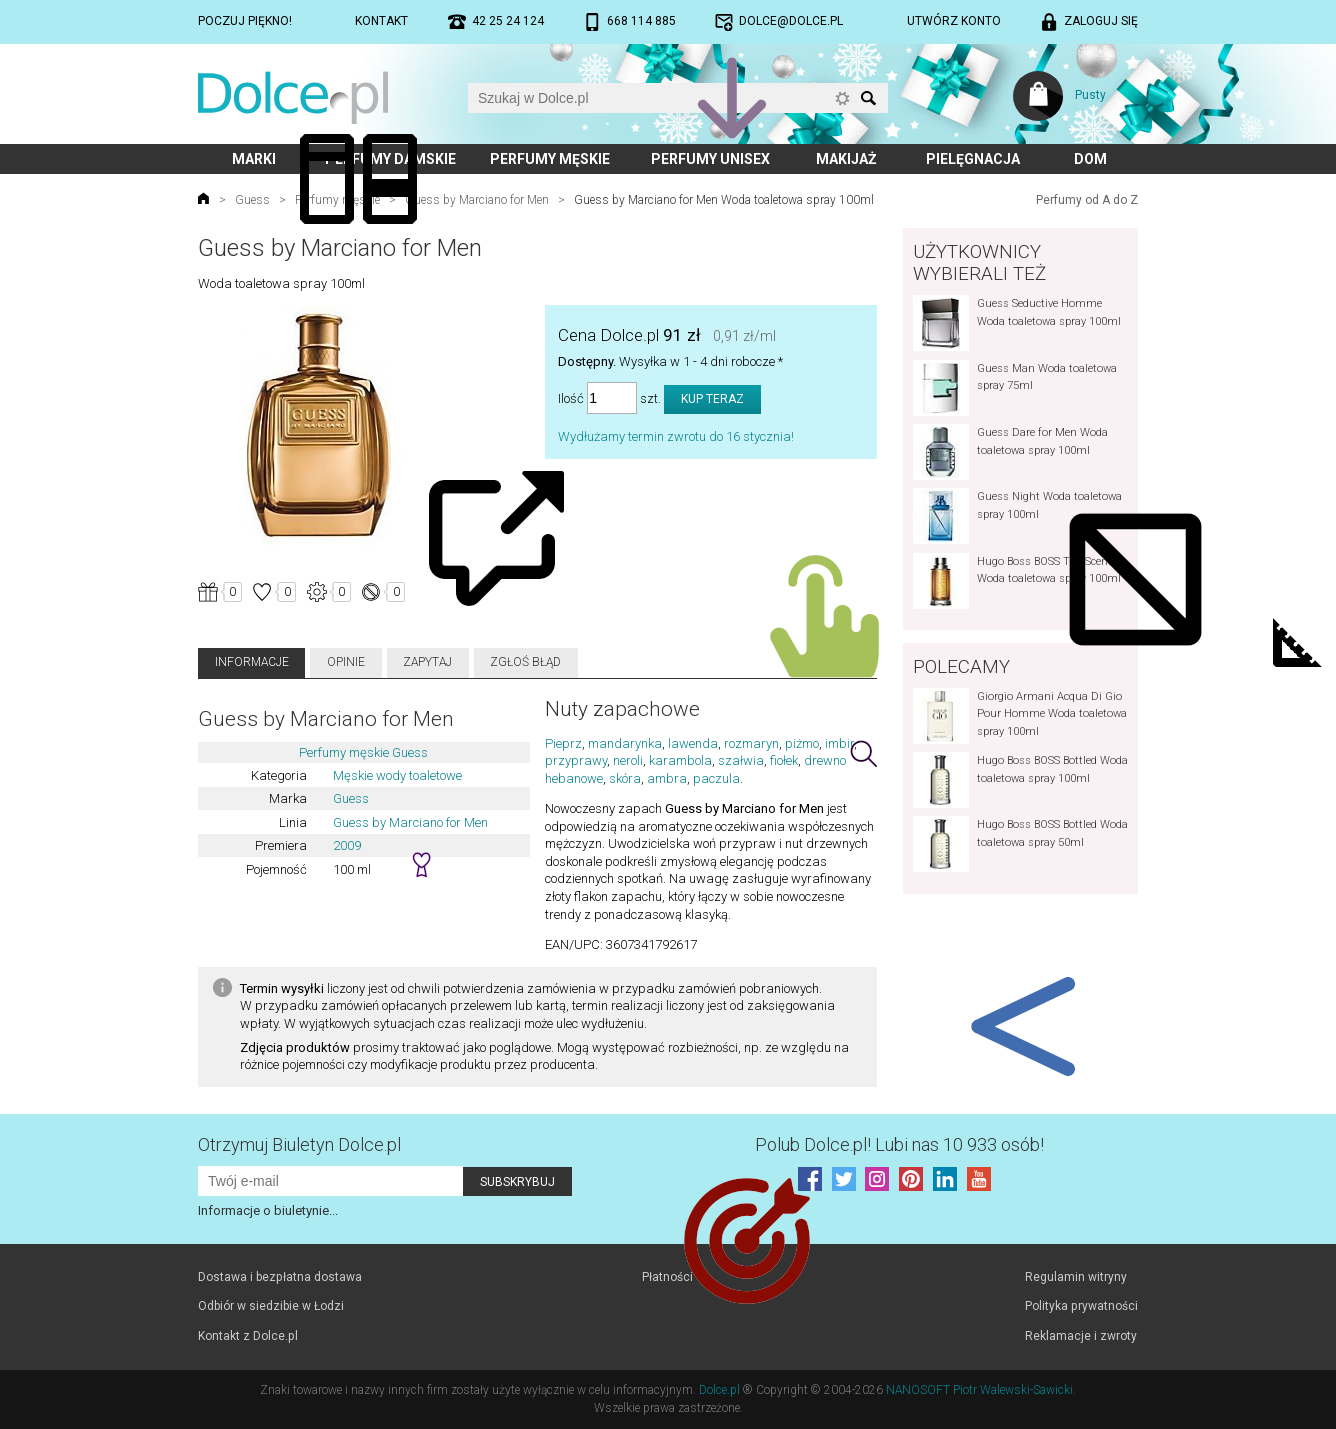  I want to click on placeholder for missing or unavailable content, so click(1135, 579).